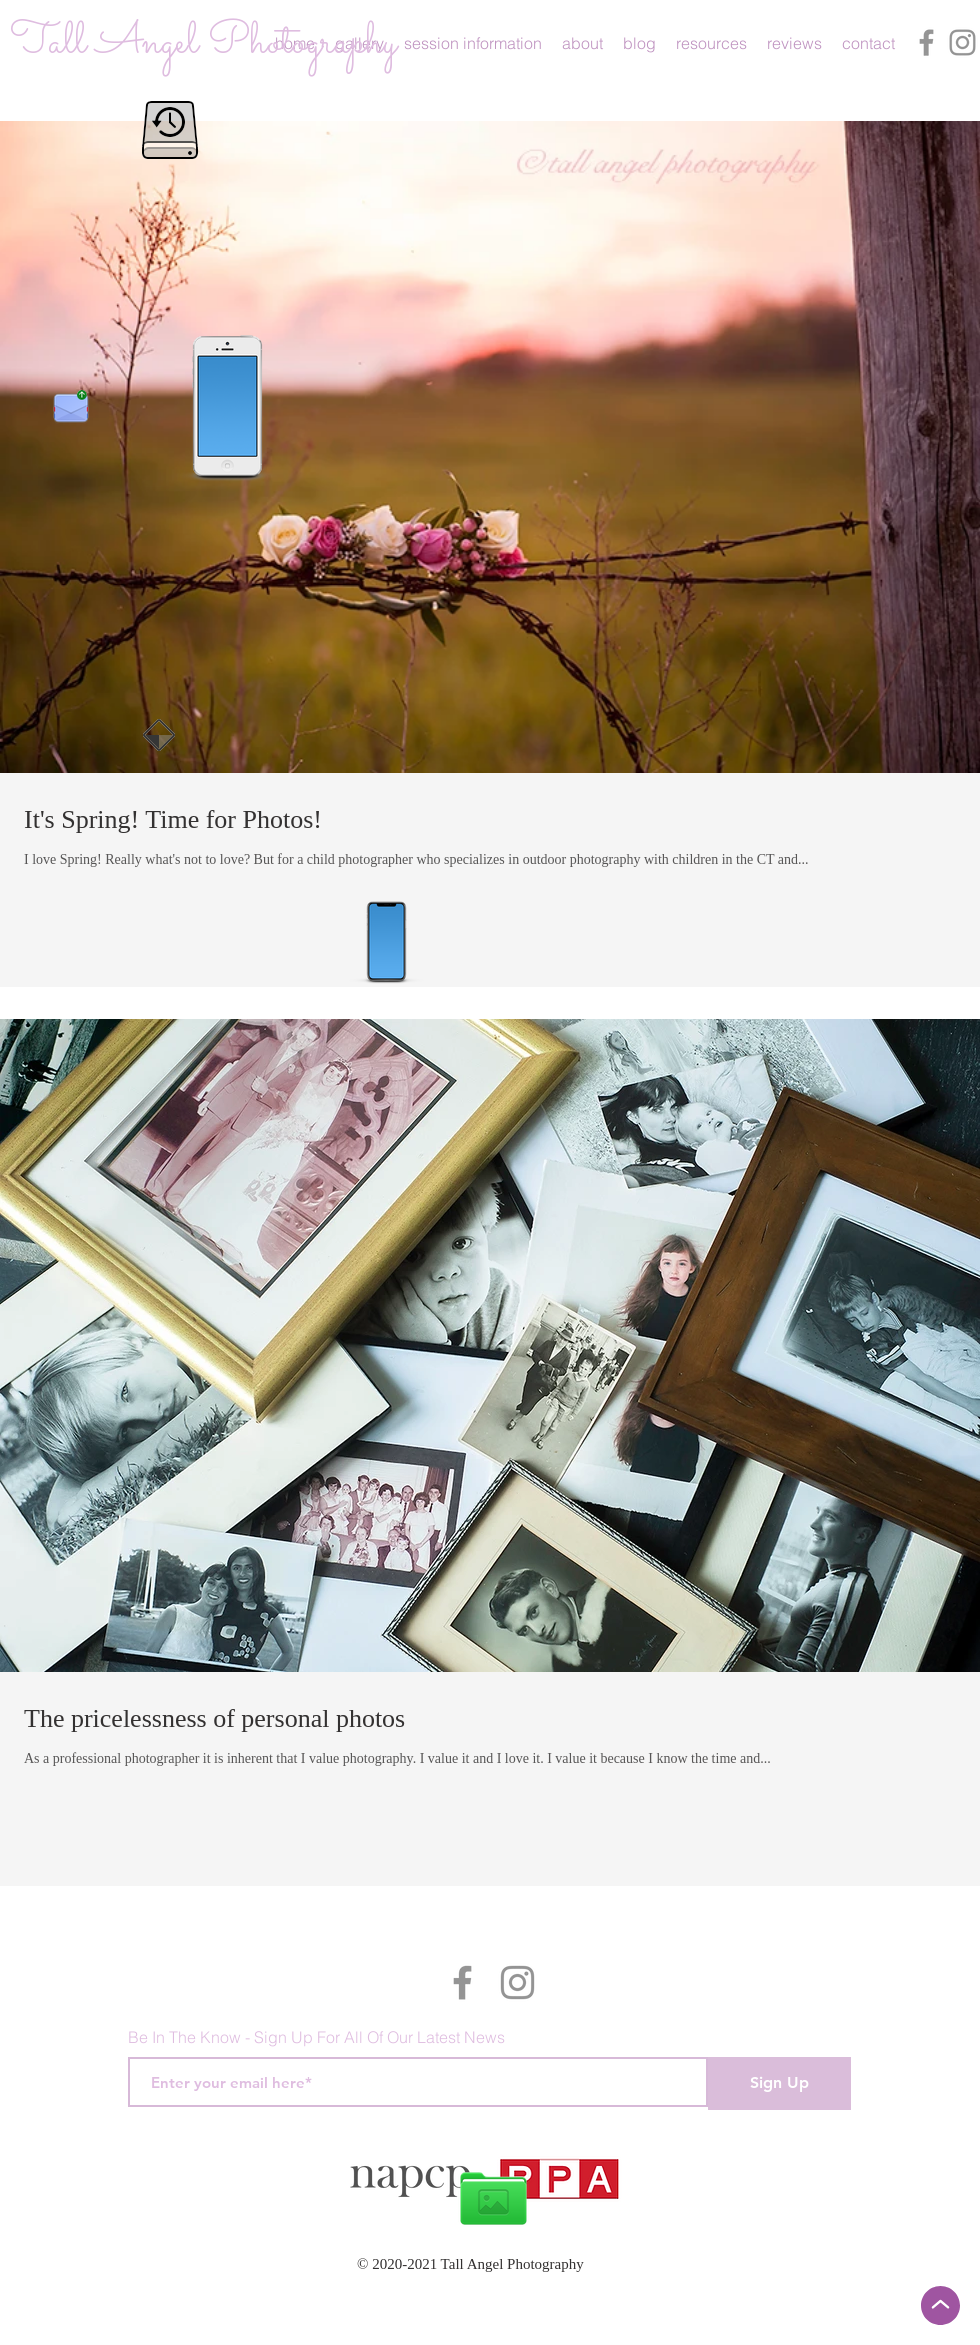 The image size is (980, 2345). Describe the element at coordinates (227, 408) in the screenshot. I see `connect or sync an iPhone device` at that location.